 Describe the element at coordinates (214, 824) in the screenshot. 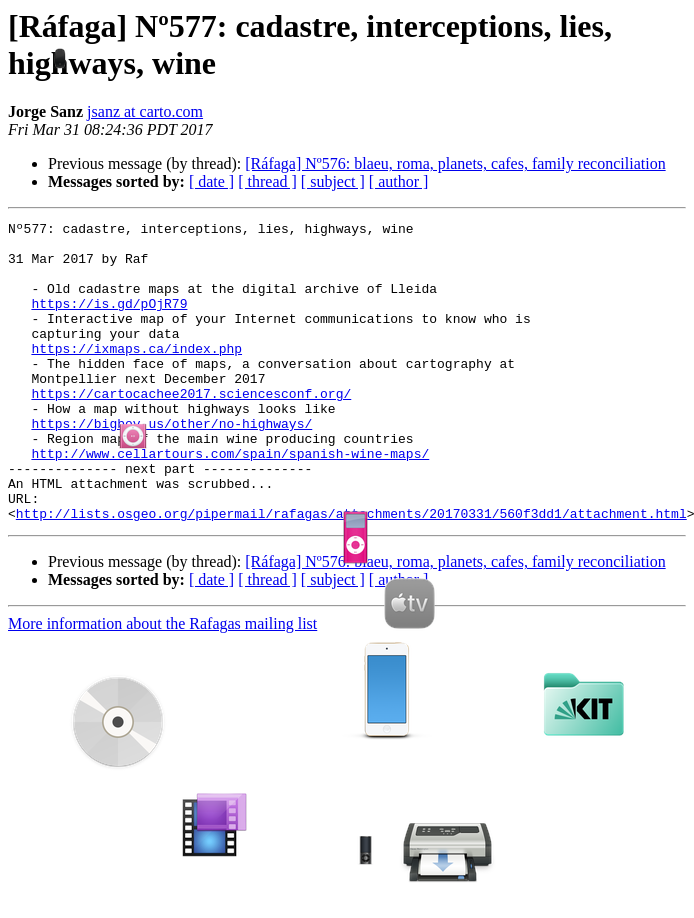

I see `filter media library by type or category` at that location.